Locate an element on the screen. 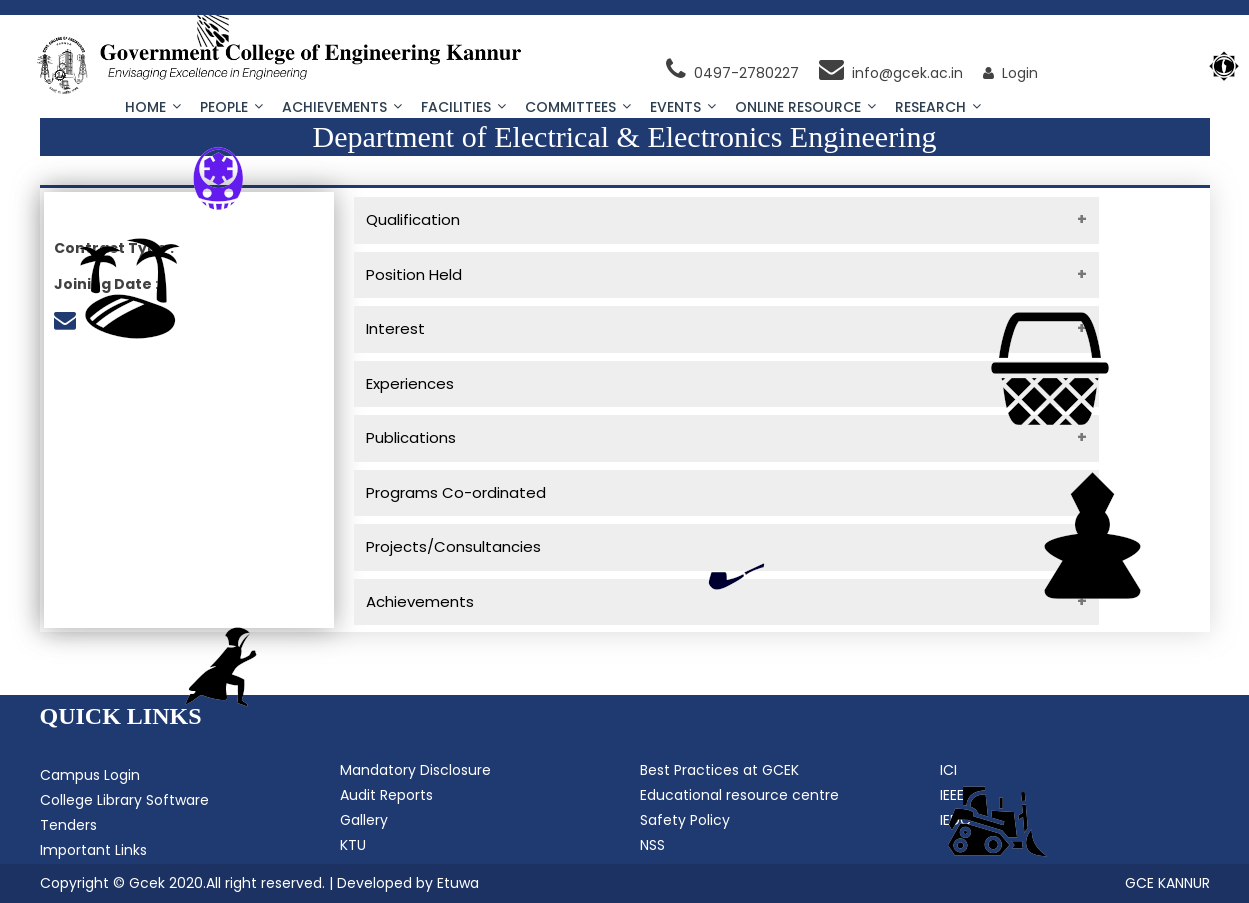  indicates a smoking-permitted area or zone is located at coordinates (736, 576).